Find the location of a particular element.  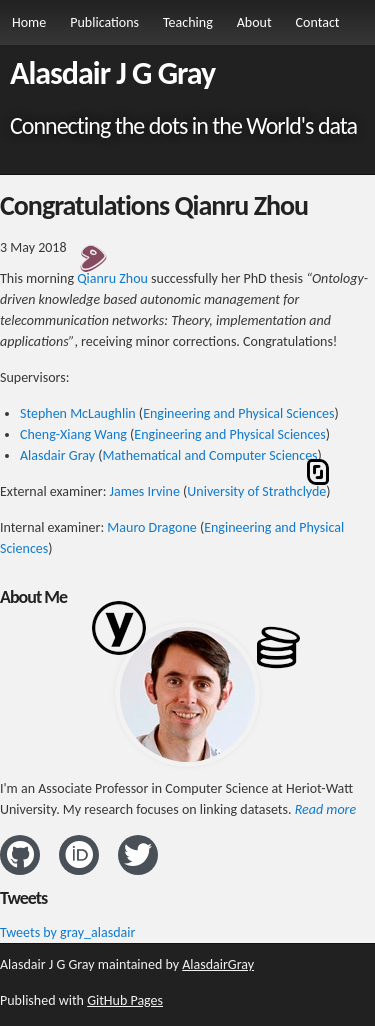

open the zaim personal finance app is located at coordinates (278, 647).